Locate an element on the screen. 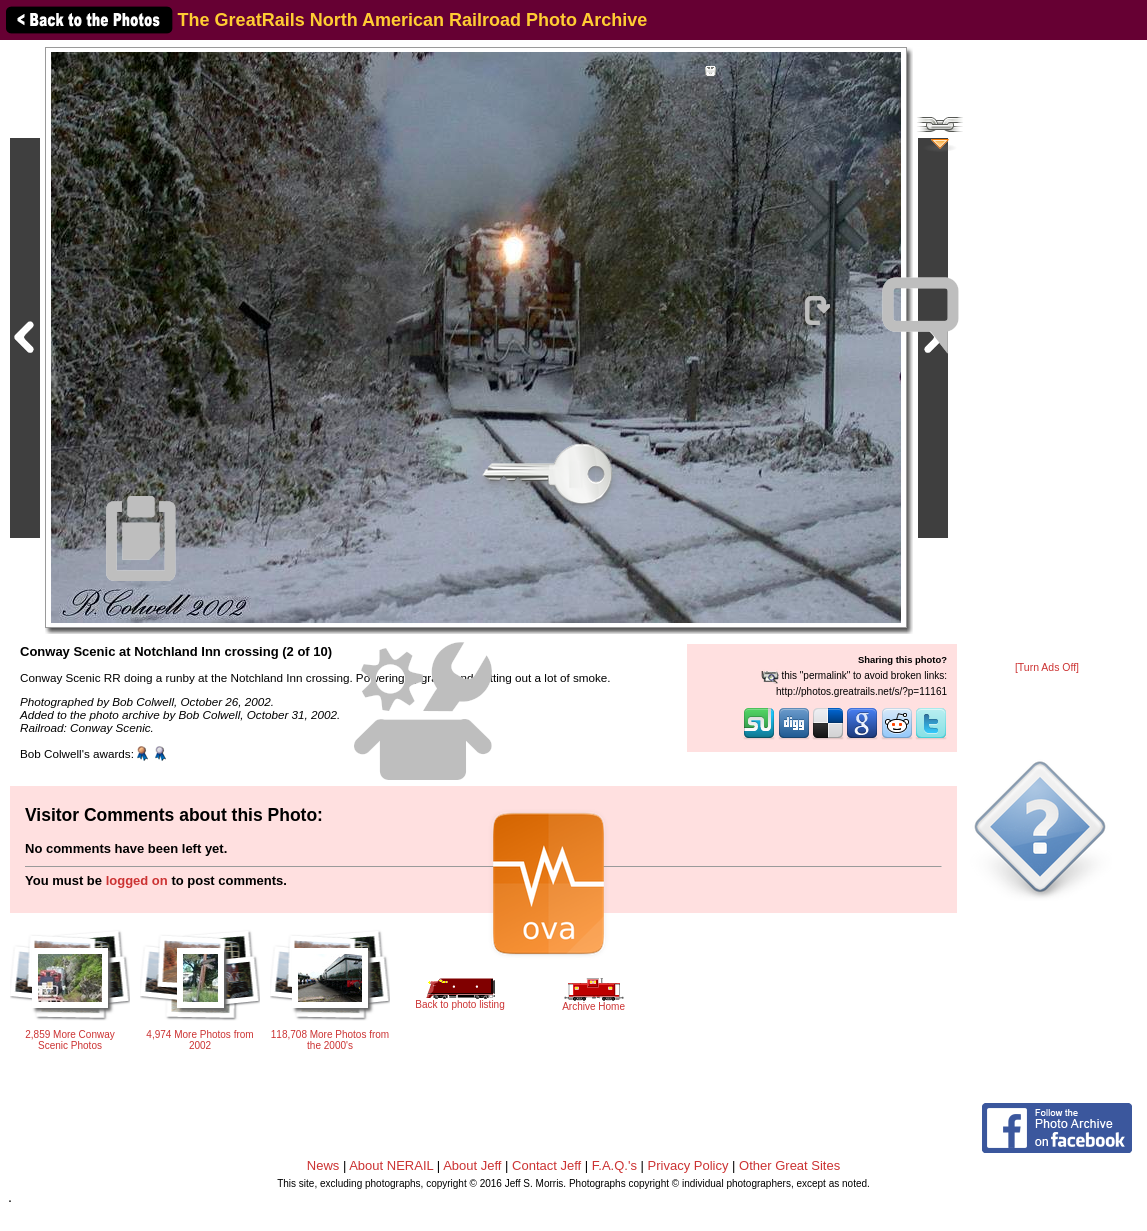 This screenshot has width=1147, height=1231. preview document before printing is located at coordinates (770, 676).